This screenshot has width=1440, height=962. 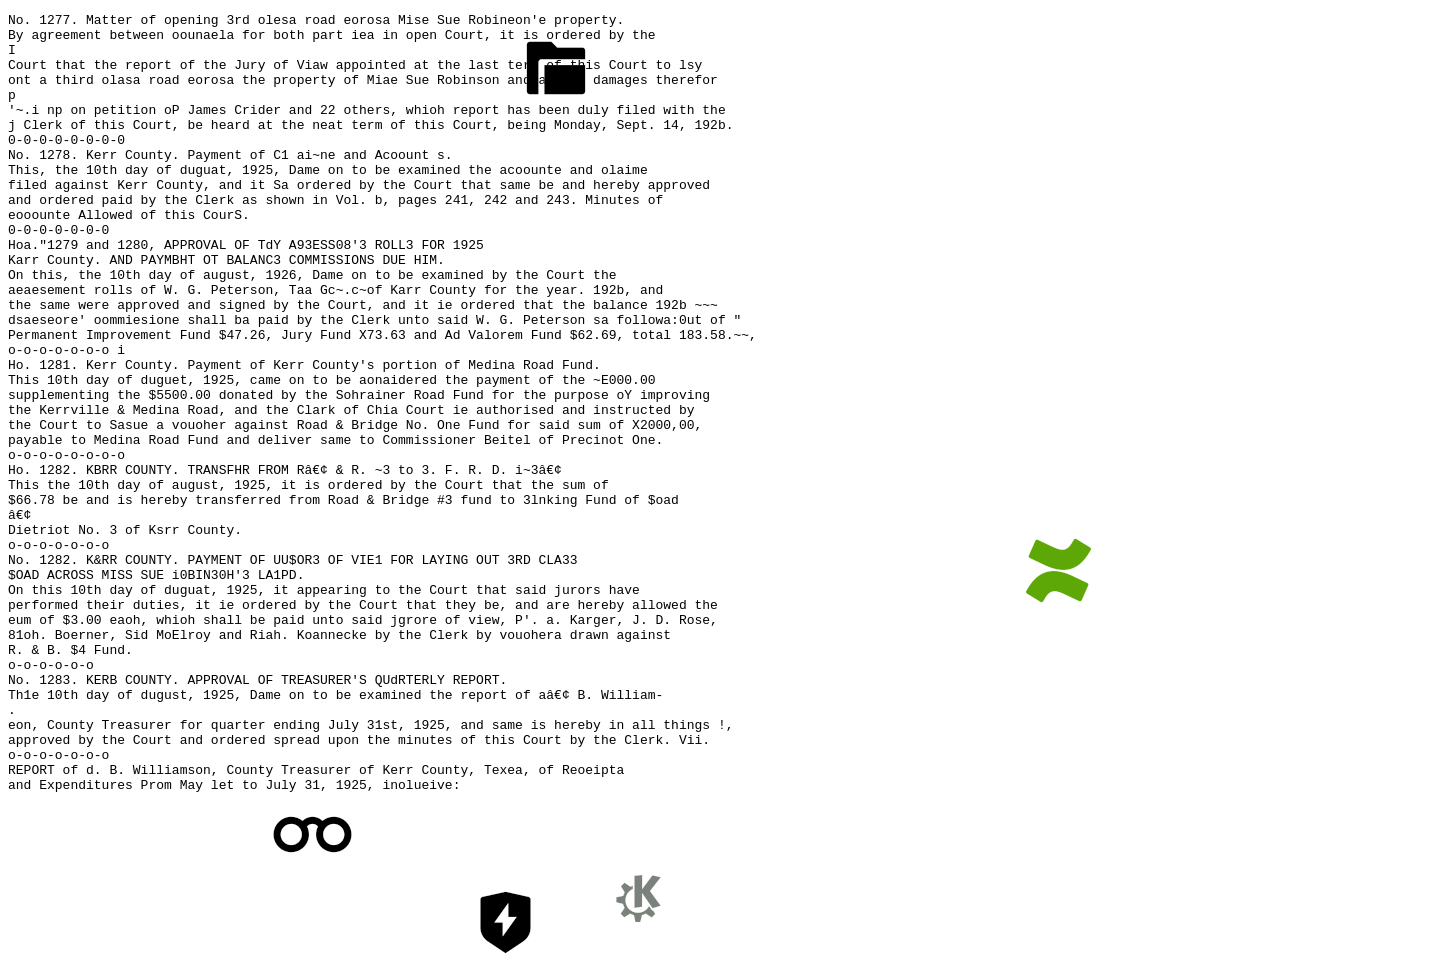 What do you see at coordinates (1058, 570) in the screenshot?
I see `open Confluence workspace` at bounding box center [1058, 570].